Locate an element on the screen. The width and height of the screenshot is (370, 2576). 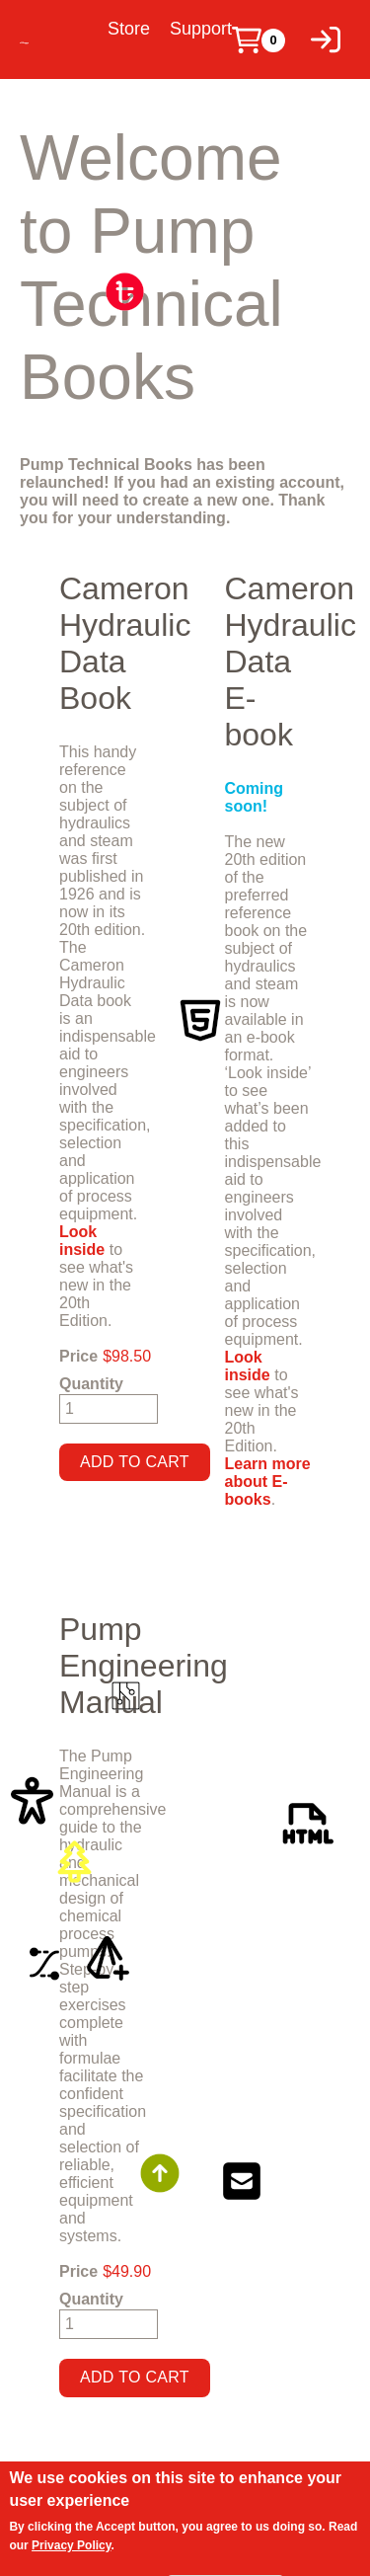
access hardware or circuit settings is located at coordinates (125, 1695).